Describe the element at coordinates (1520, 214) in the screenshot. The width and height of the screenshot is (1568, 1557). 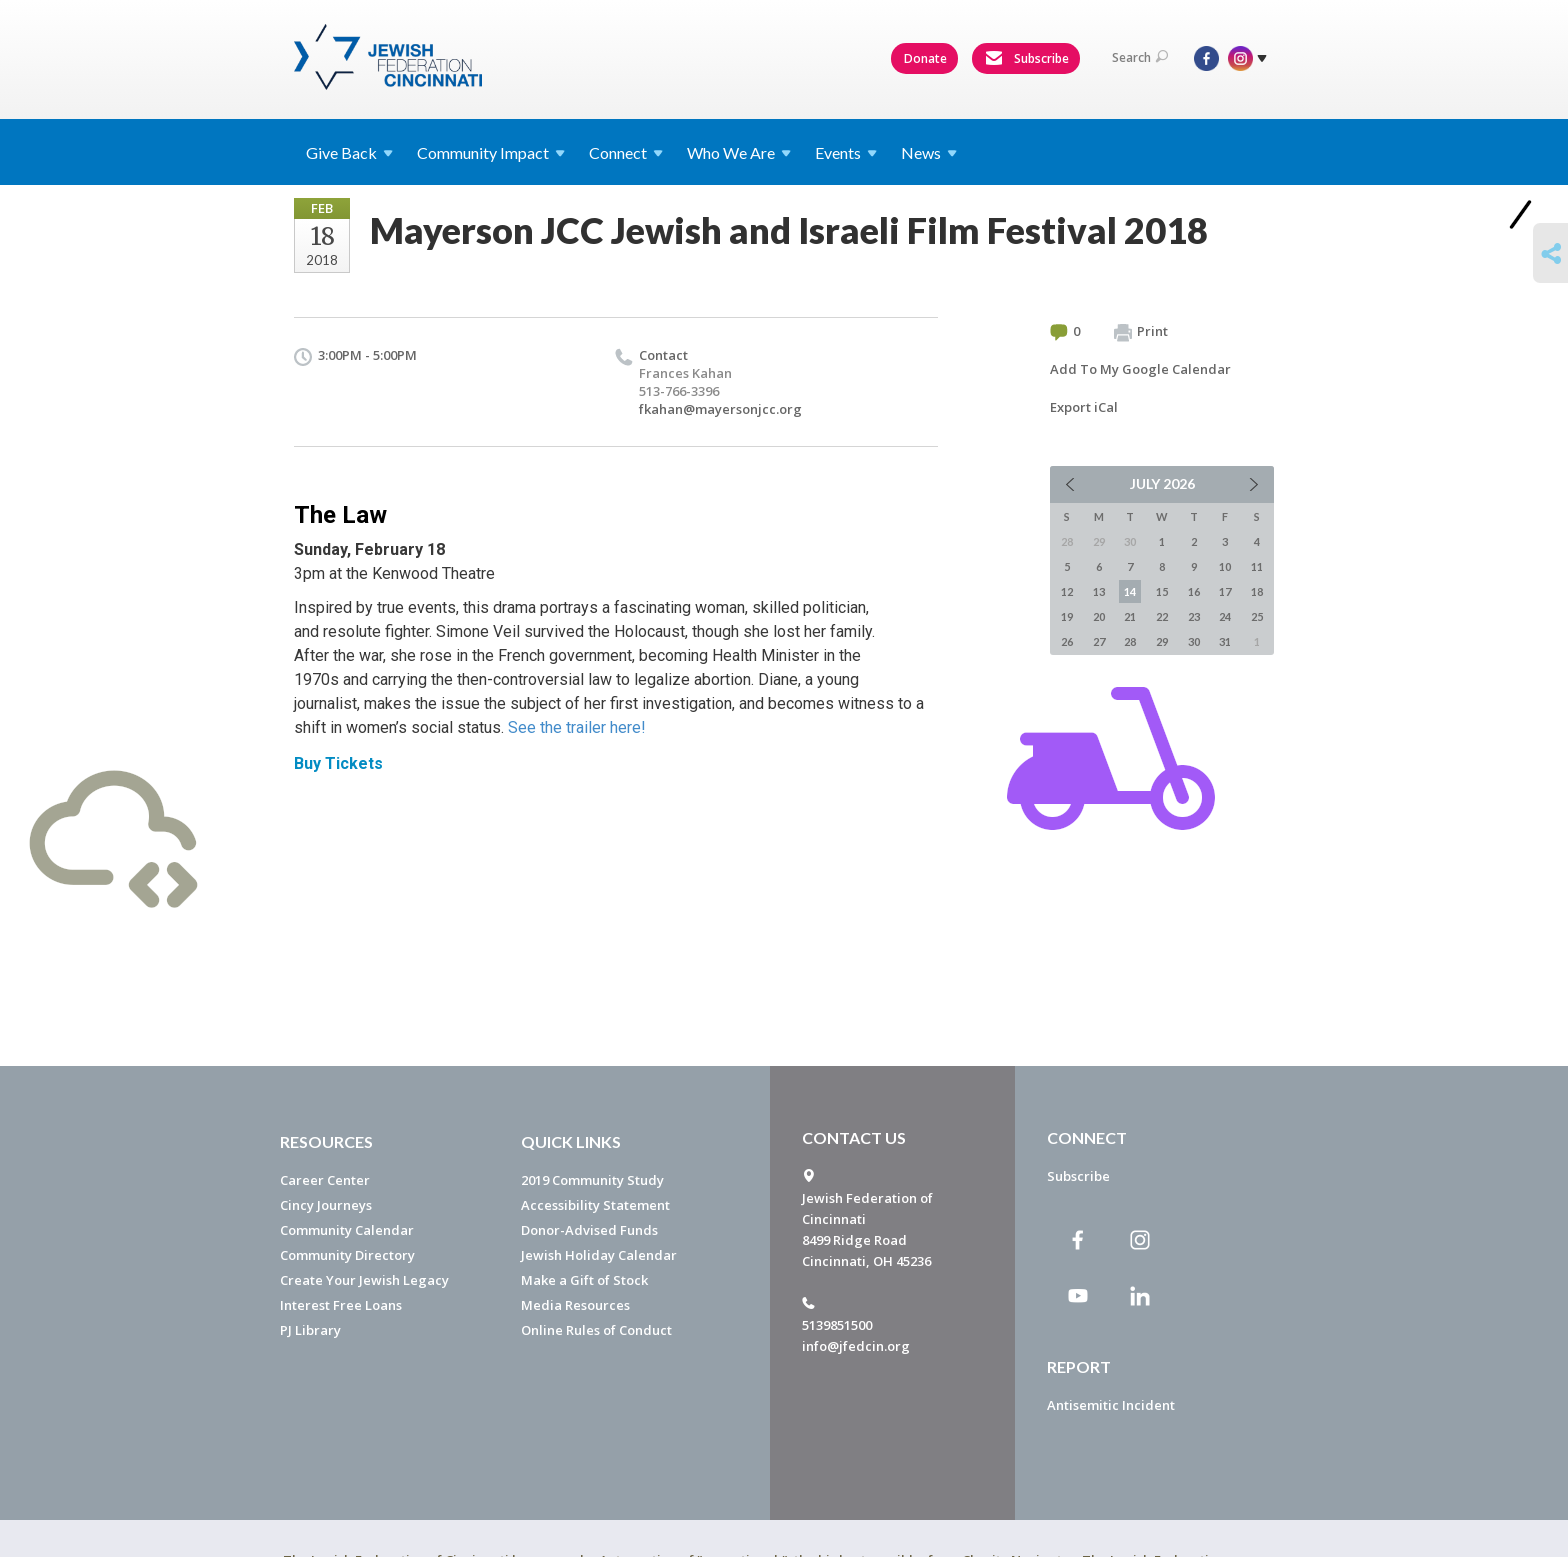
I see `indicates a disabled or unavailable feature` at that location.